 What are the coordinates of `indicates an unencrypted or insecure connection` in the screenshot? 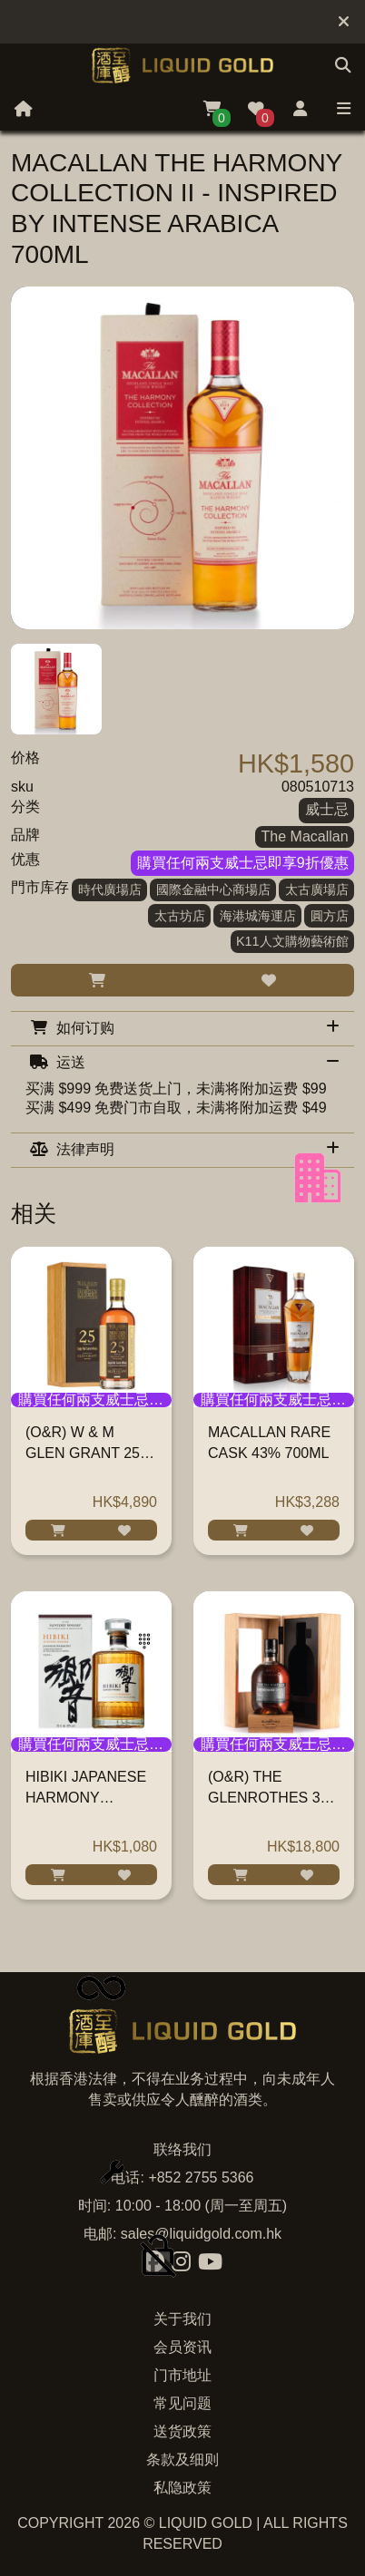 It's located at (158, 2256).